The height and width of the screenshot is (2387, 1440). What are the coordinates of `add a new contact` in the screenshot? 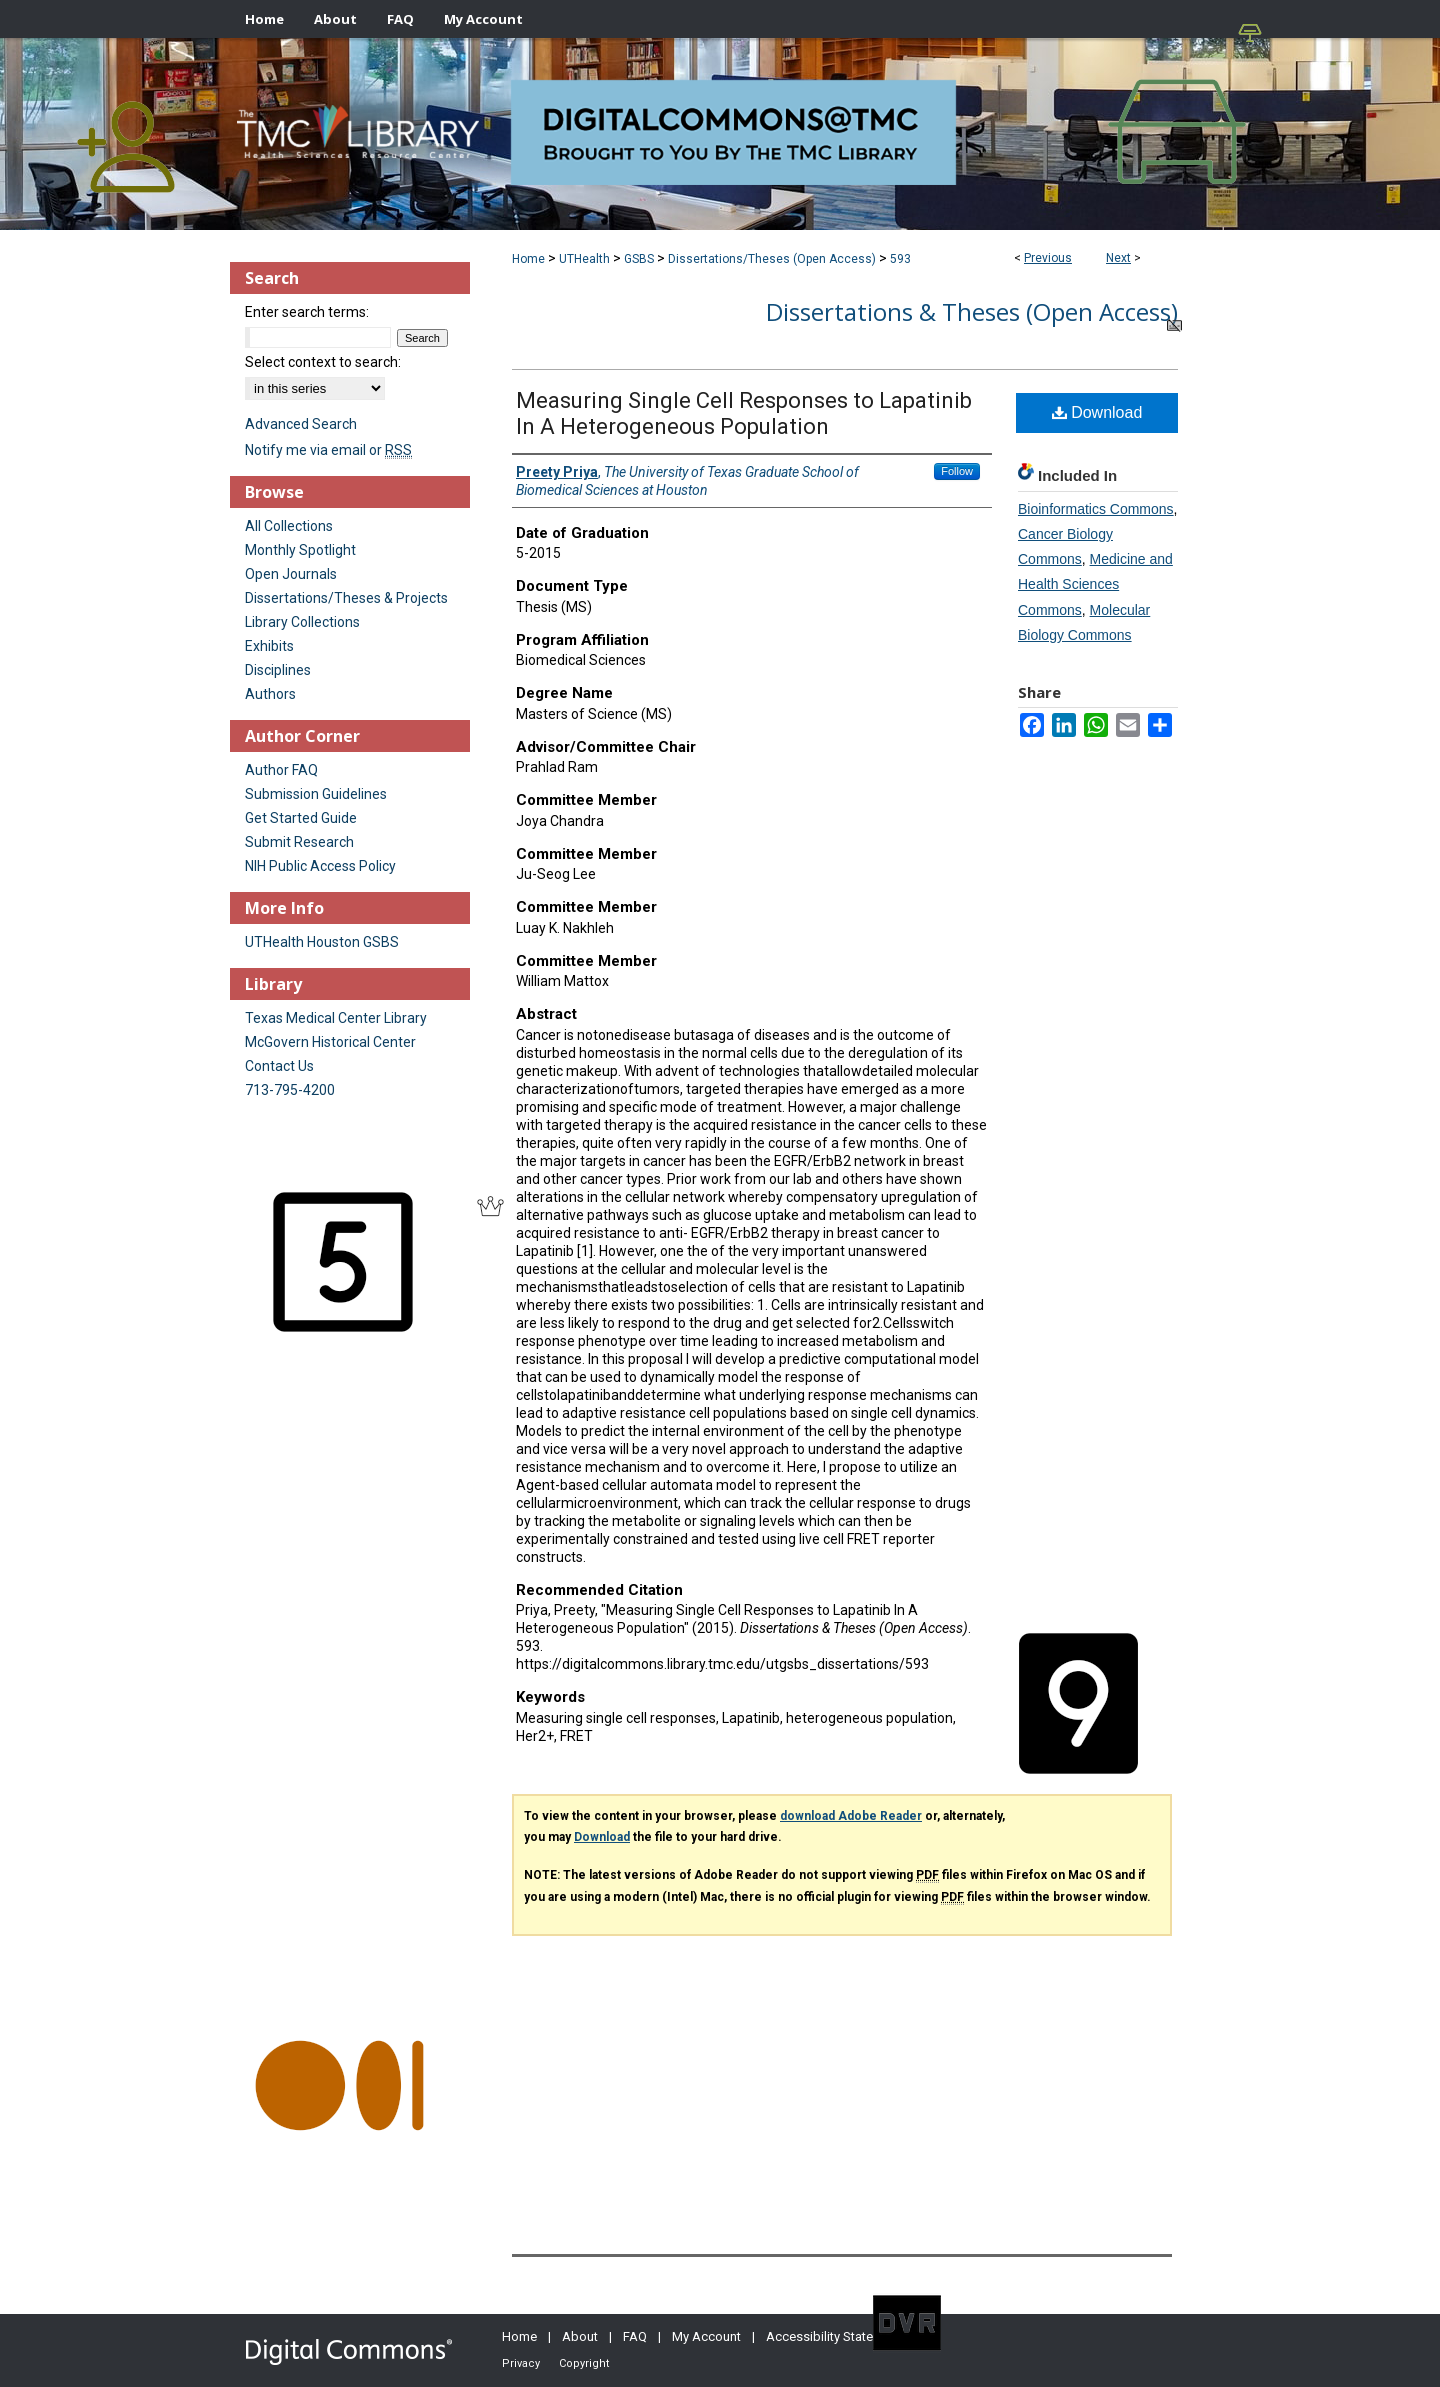 It's located at (126, 147).